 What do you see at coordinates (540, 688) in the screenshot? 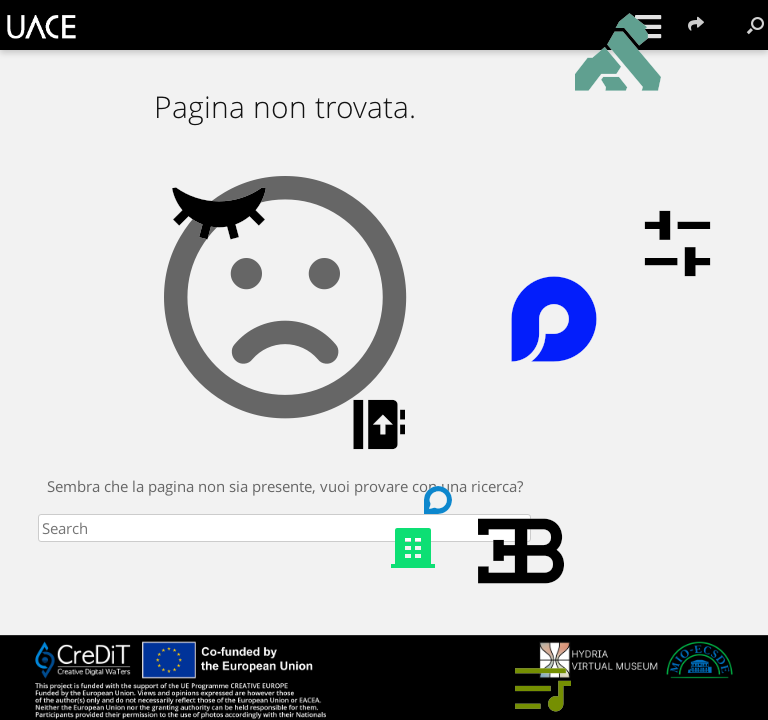
I see `view your playlist` at bounding box center [540, 688].